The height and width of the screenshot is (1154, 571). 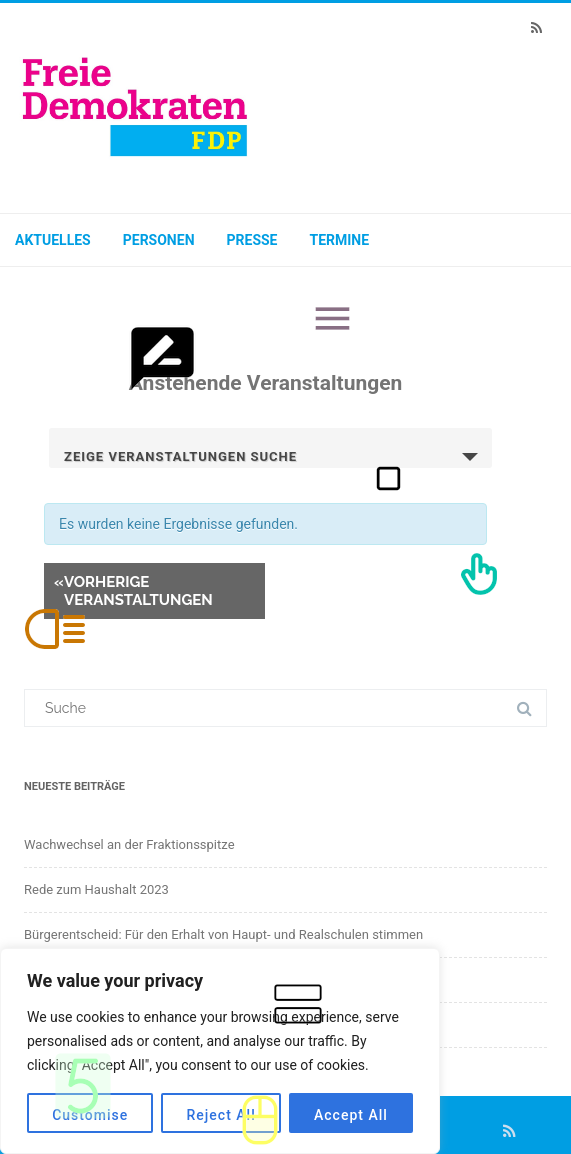 I want to click on tap or click to interact, so click(x=479, y=574).